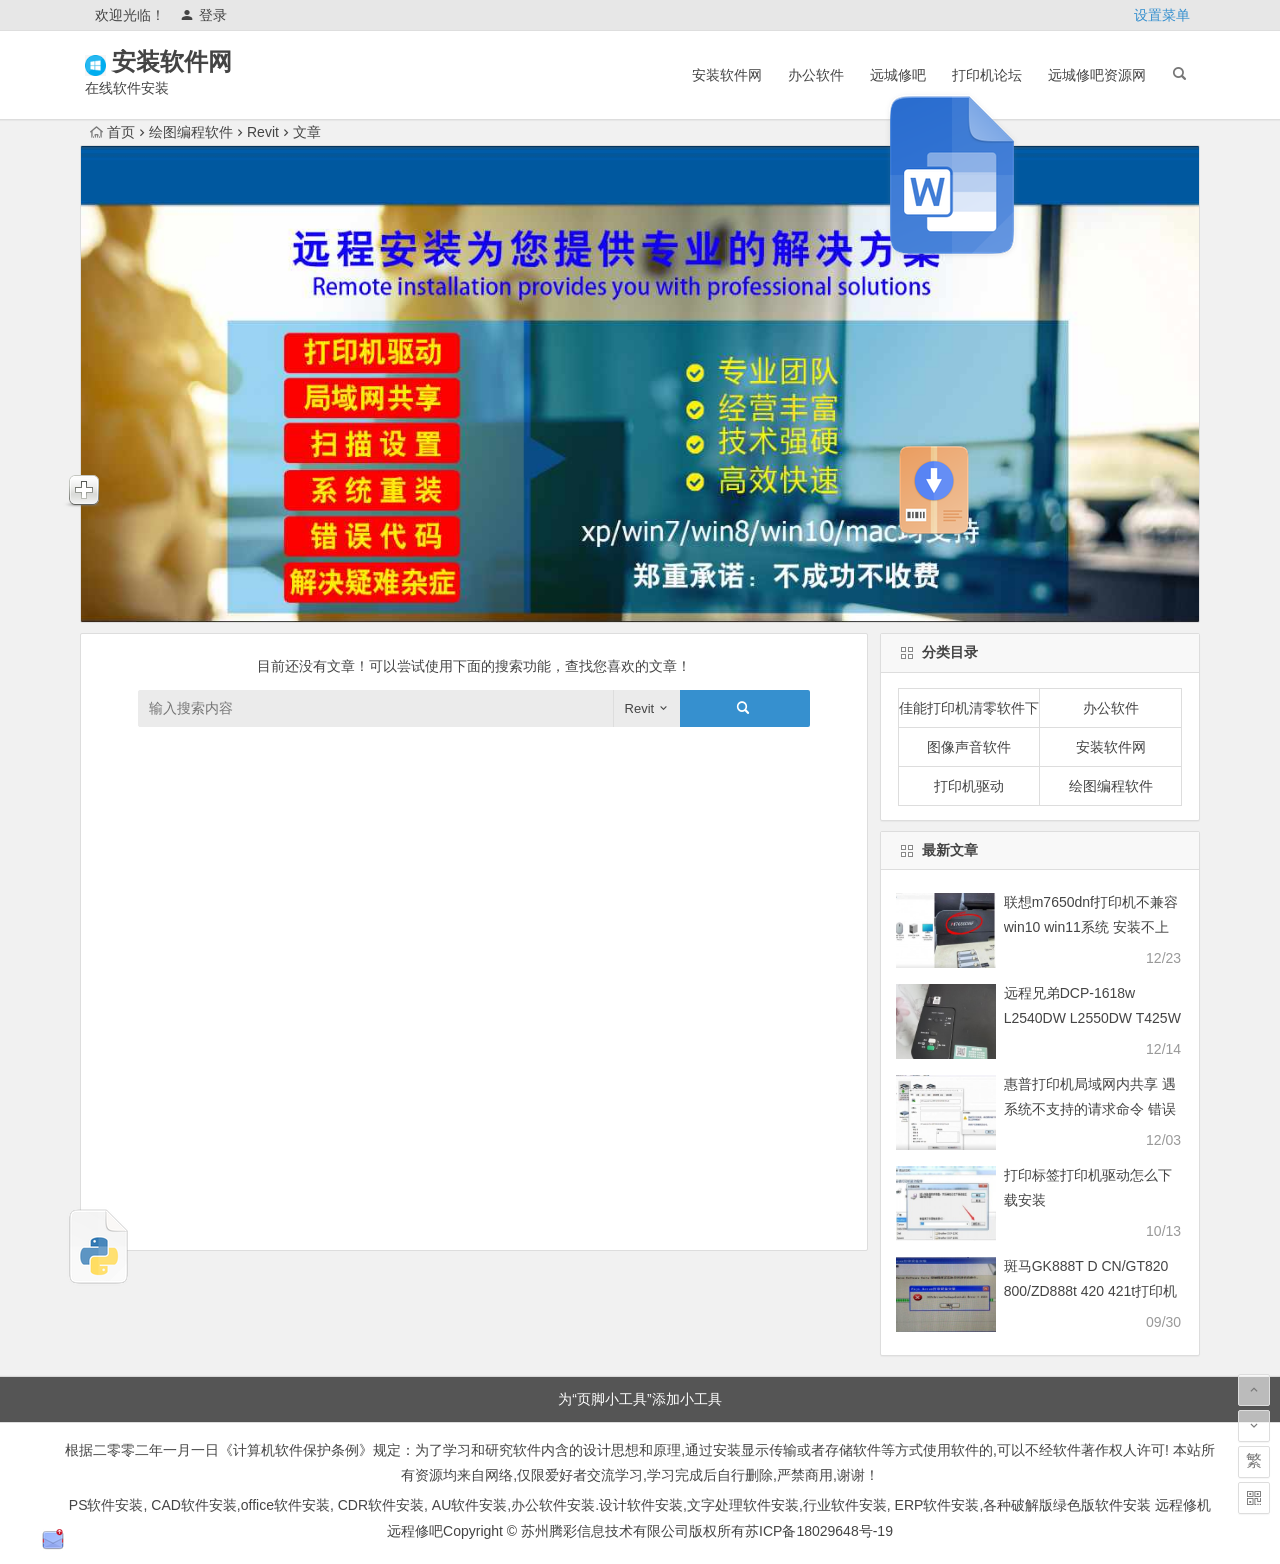  Describe the element at coordinates (952, 175) in the screenshot. I see `microsoft word document file` at that location.